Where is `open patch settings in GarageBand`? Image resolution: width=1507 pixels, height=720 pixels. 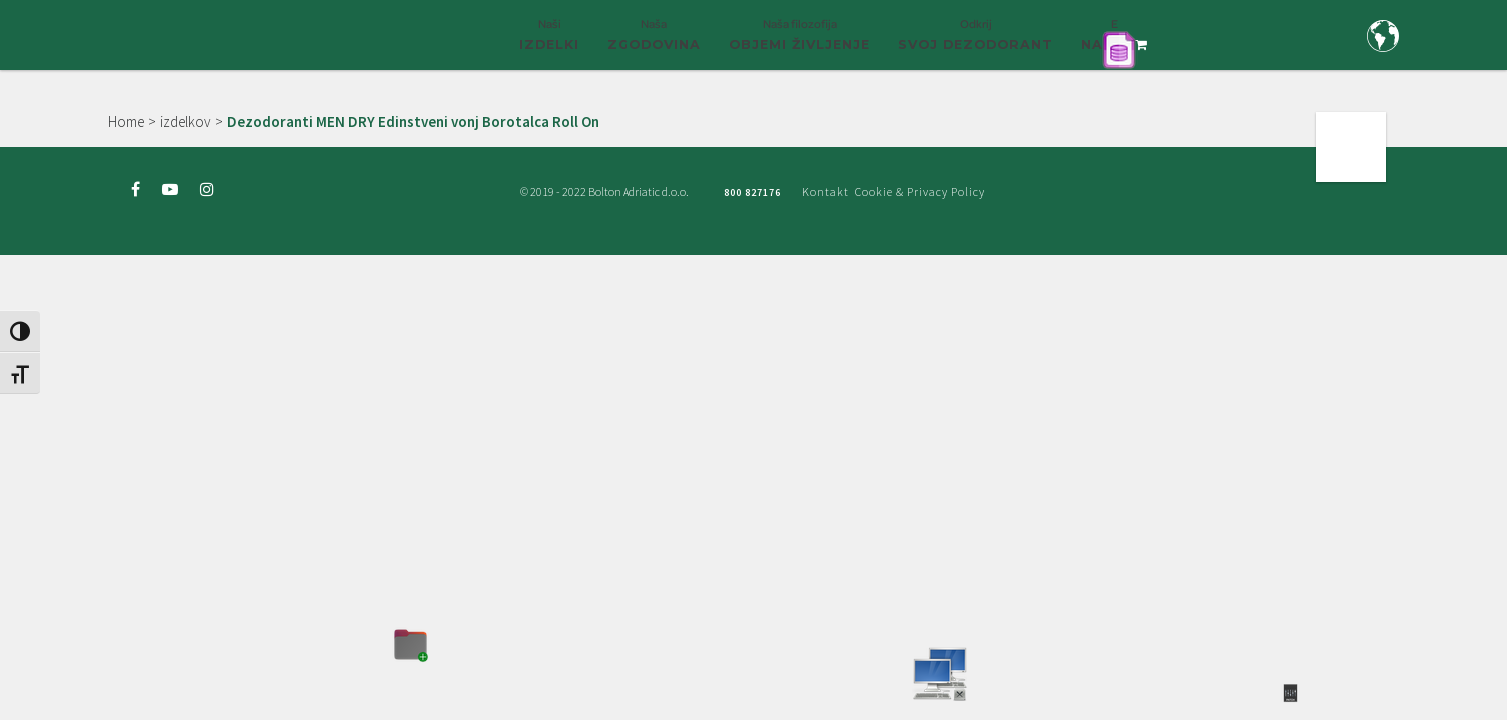 open patch settings in GarageBand is located at coordinates (1290, 693).